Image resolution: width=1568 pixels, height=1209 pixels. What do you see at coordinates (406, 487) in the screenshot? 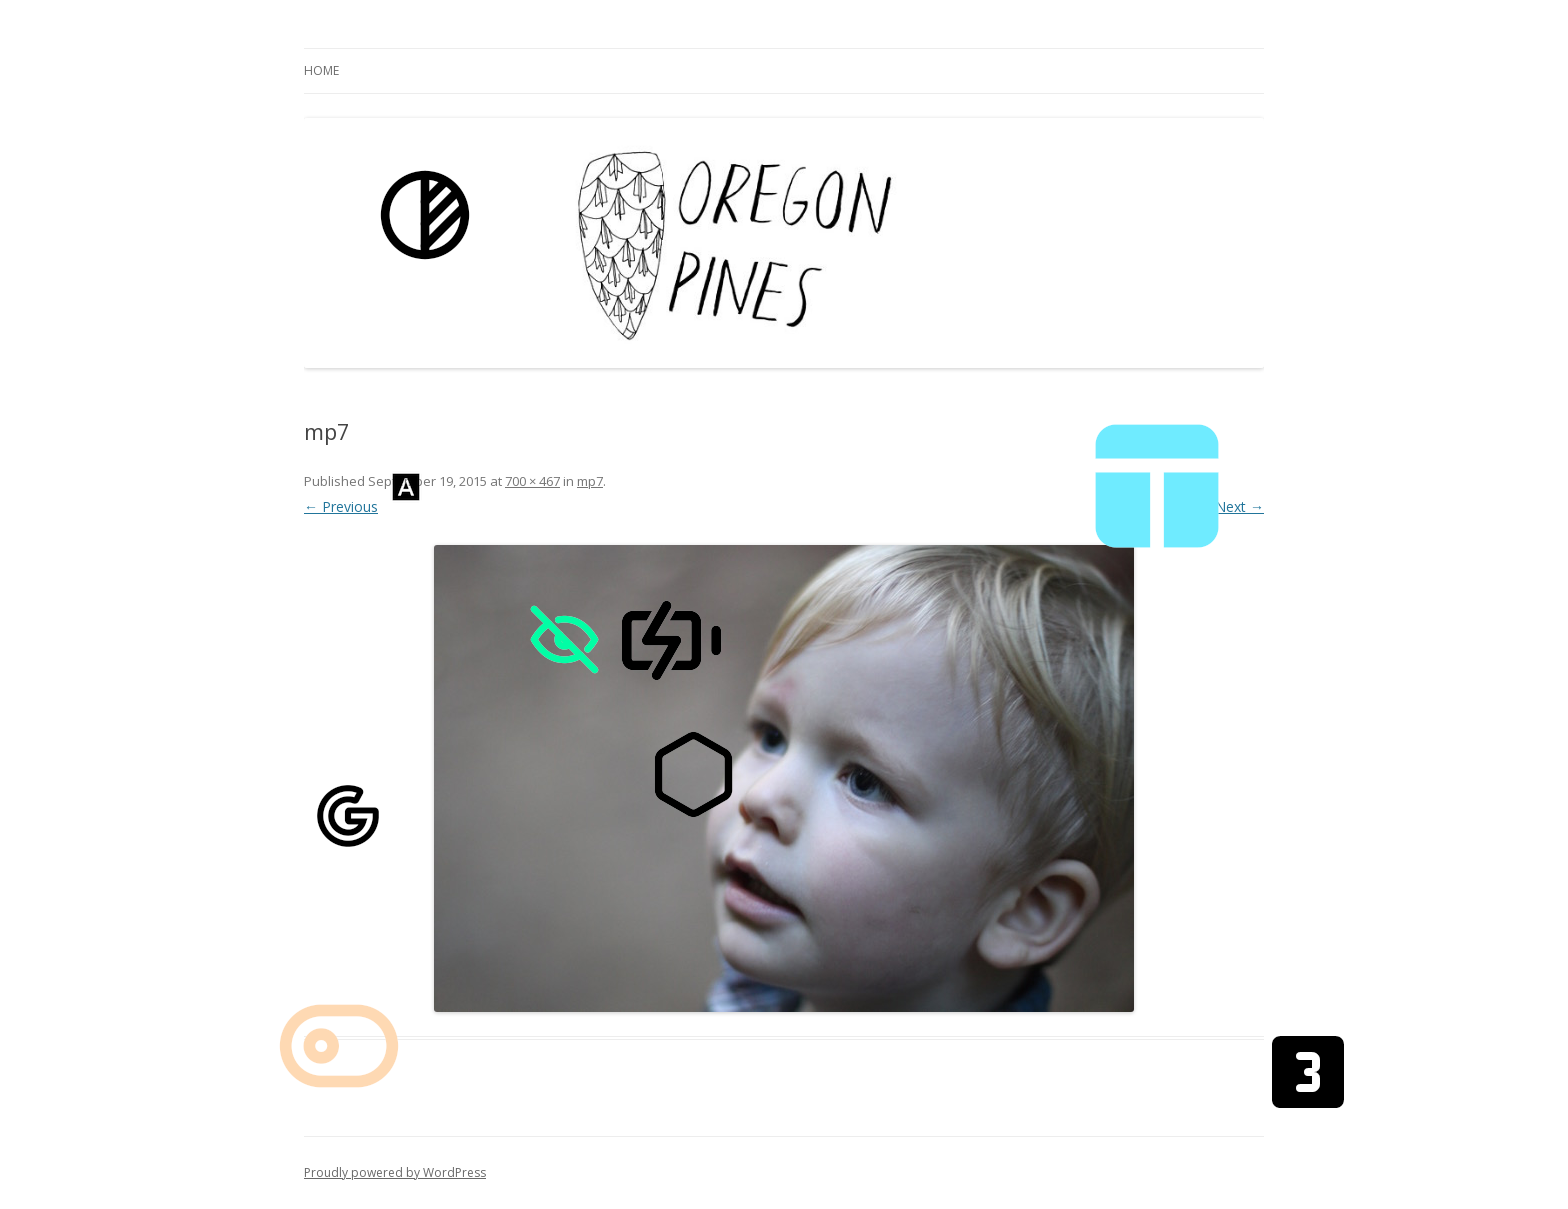
I see `download or install a new font` at bounding box center [406, 487].